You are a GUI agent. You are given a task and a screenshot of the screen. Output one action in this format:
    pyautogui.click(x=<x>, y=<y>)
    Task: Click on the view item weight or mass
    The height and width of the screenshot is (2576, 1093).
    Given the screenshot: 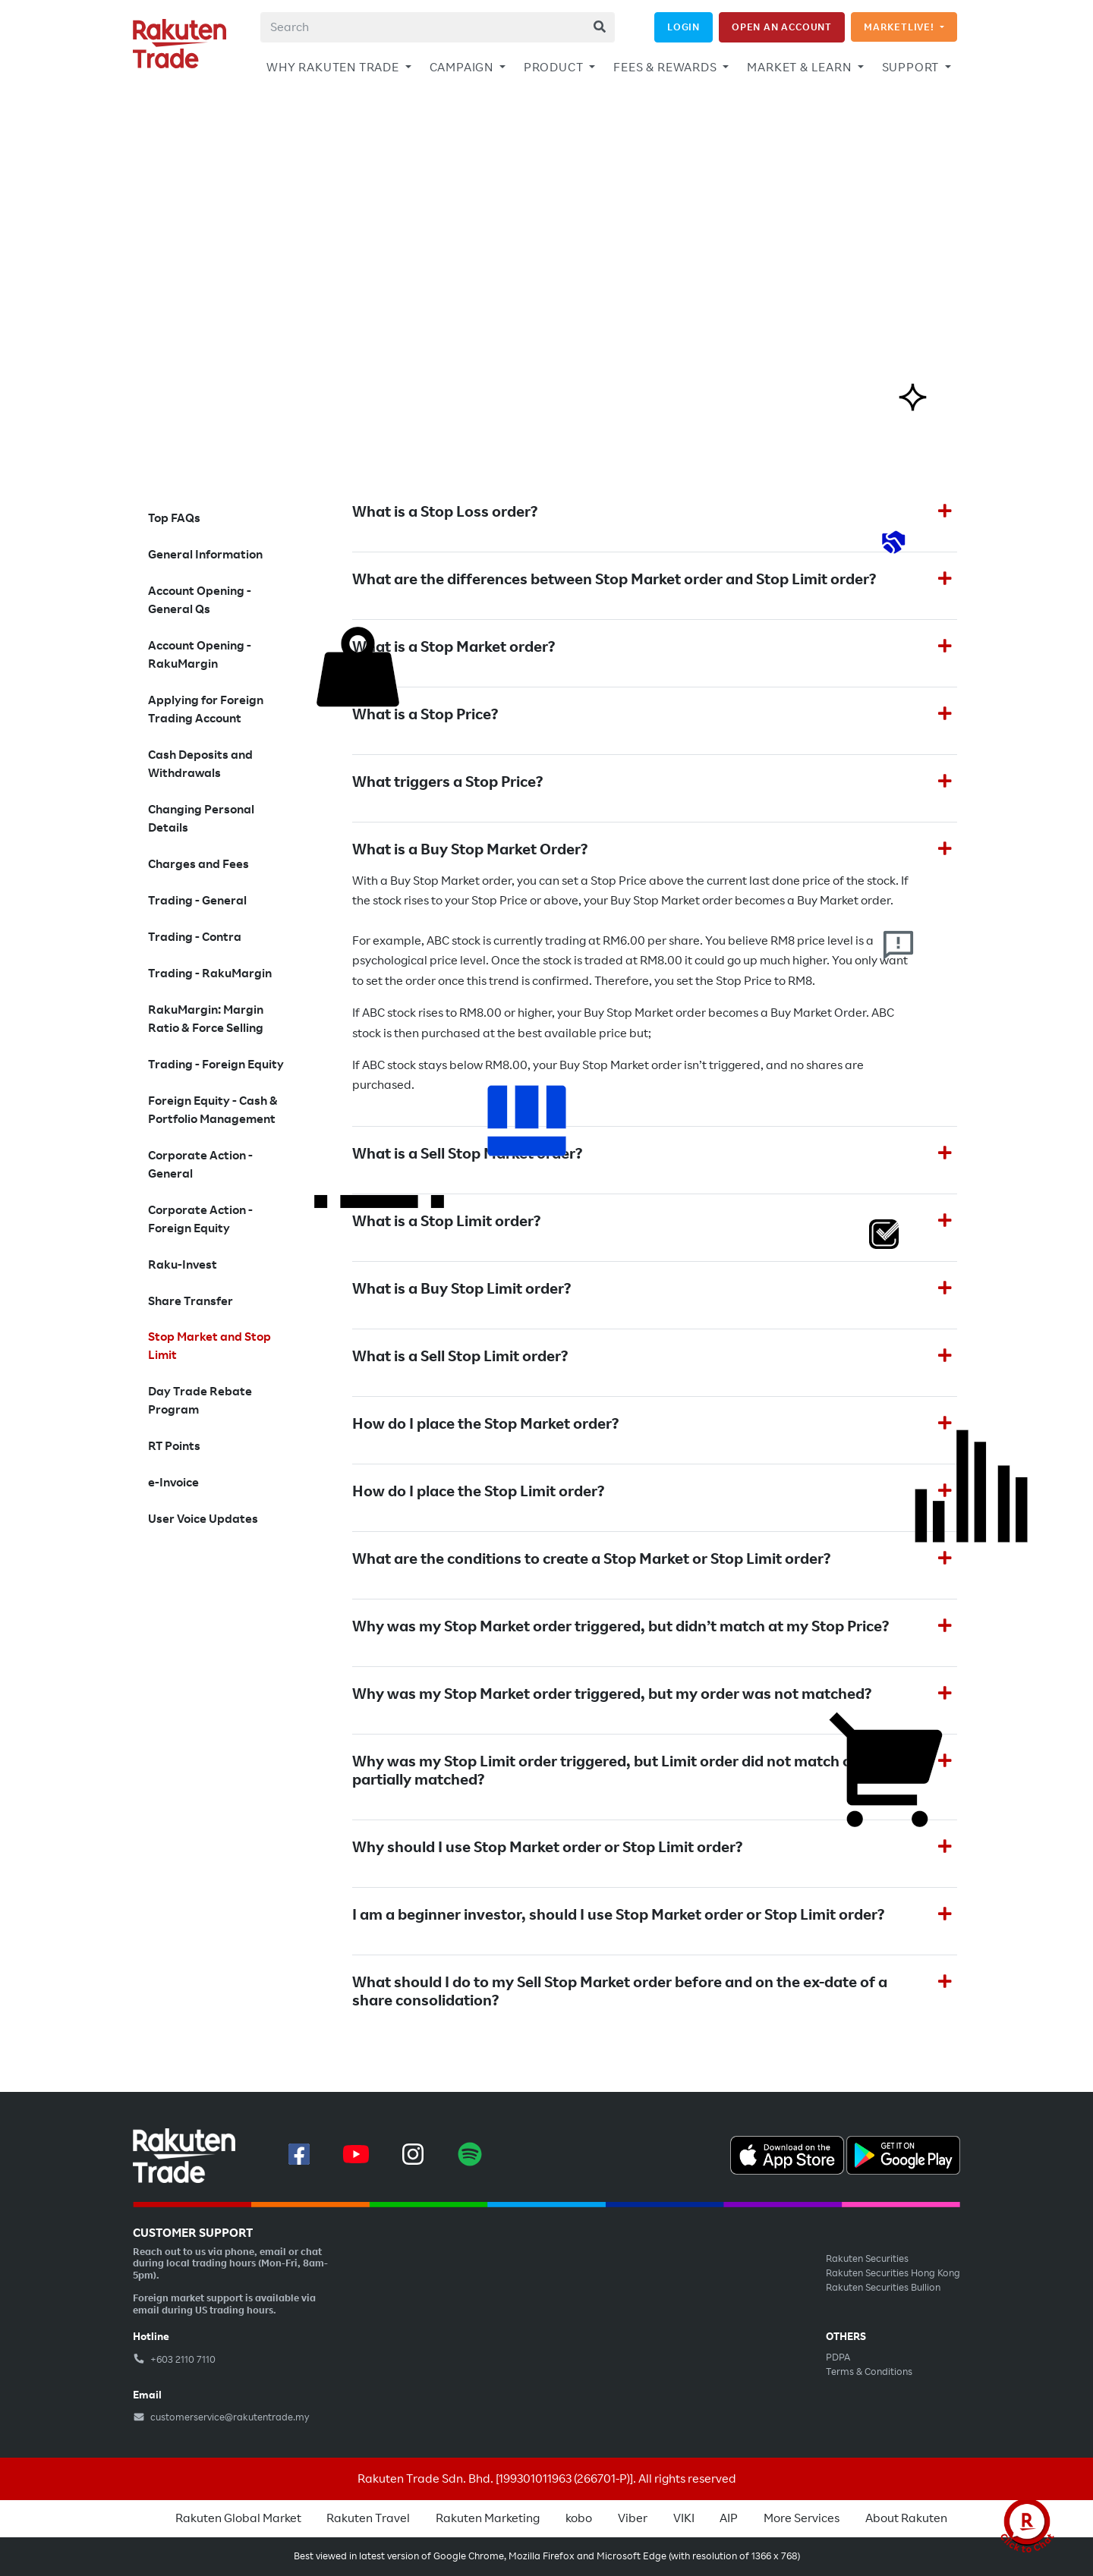 What is the action you would take?
    pyautogui.click(x=358, y=668)
    